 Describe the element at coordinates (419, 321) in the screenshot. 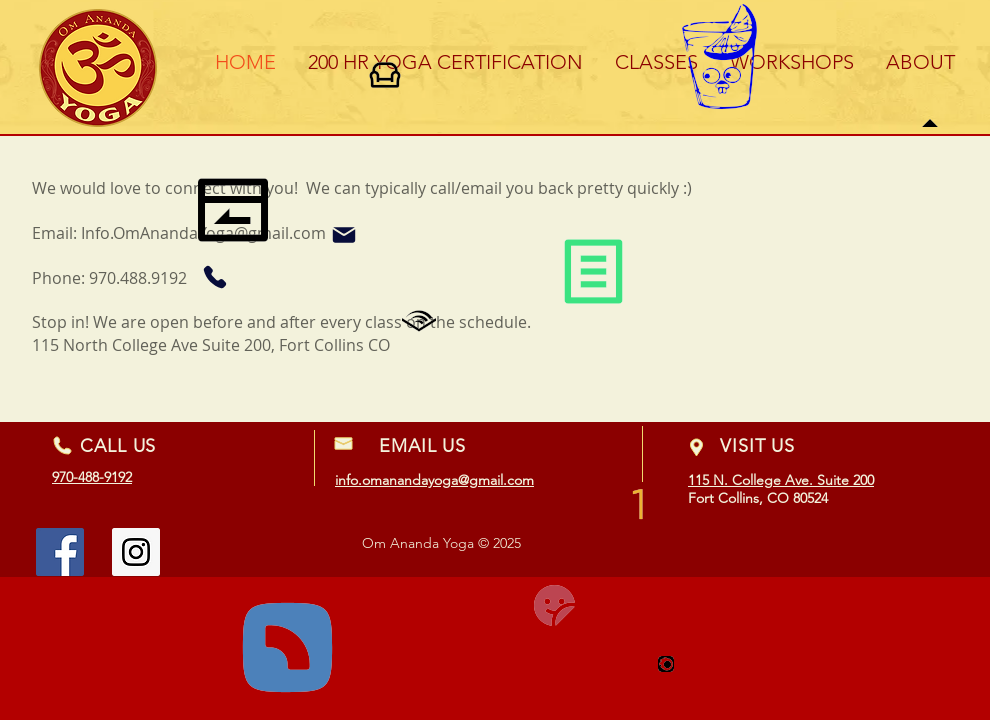

I see `open the Audible app` at that location.